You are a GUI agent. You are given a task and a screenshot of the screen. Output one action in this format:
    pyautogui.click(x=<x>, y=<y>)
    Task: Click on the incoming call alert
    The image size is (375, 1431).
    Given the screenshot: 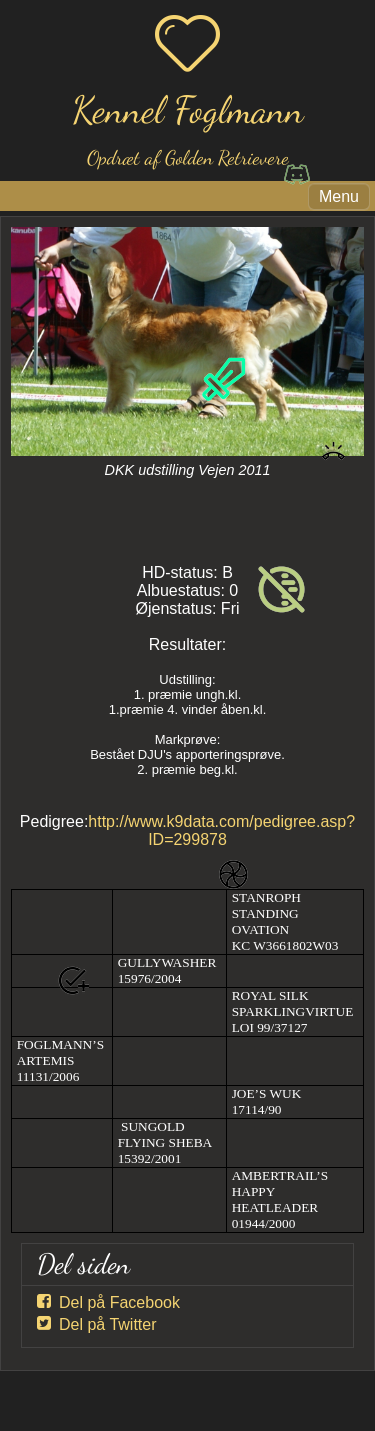 What is the action you would take?
    pyautogui.click(x=333, y=451)
    